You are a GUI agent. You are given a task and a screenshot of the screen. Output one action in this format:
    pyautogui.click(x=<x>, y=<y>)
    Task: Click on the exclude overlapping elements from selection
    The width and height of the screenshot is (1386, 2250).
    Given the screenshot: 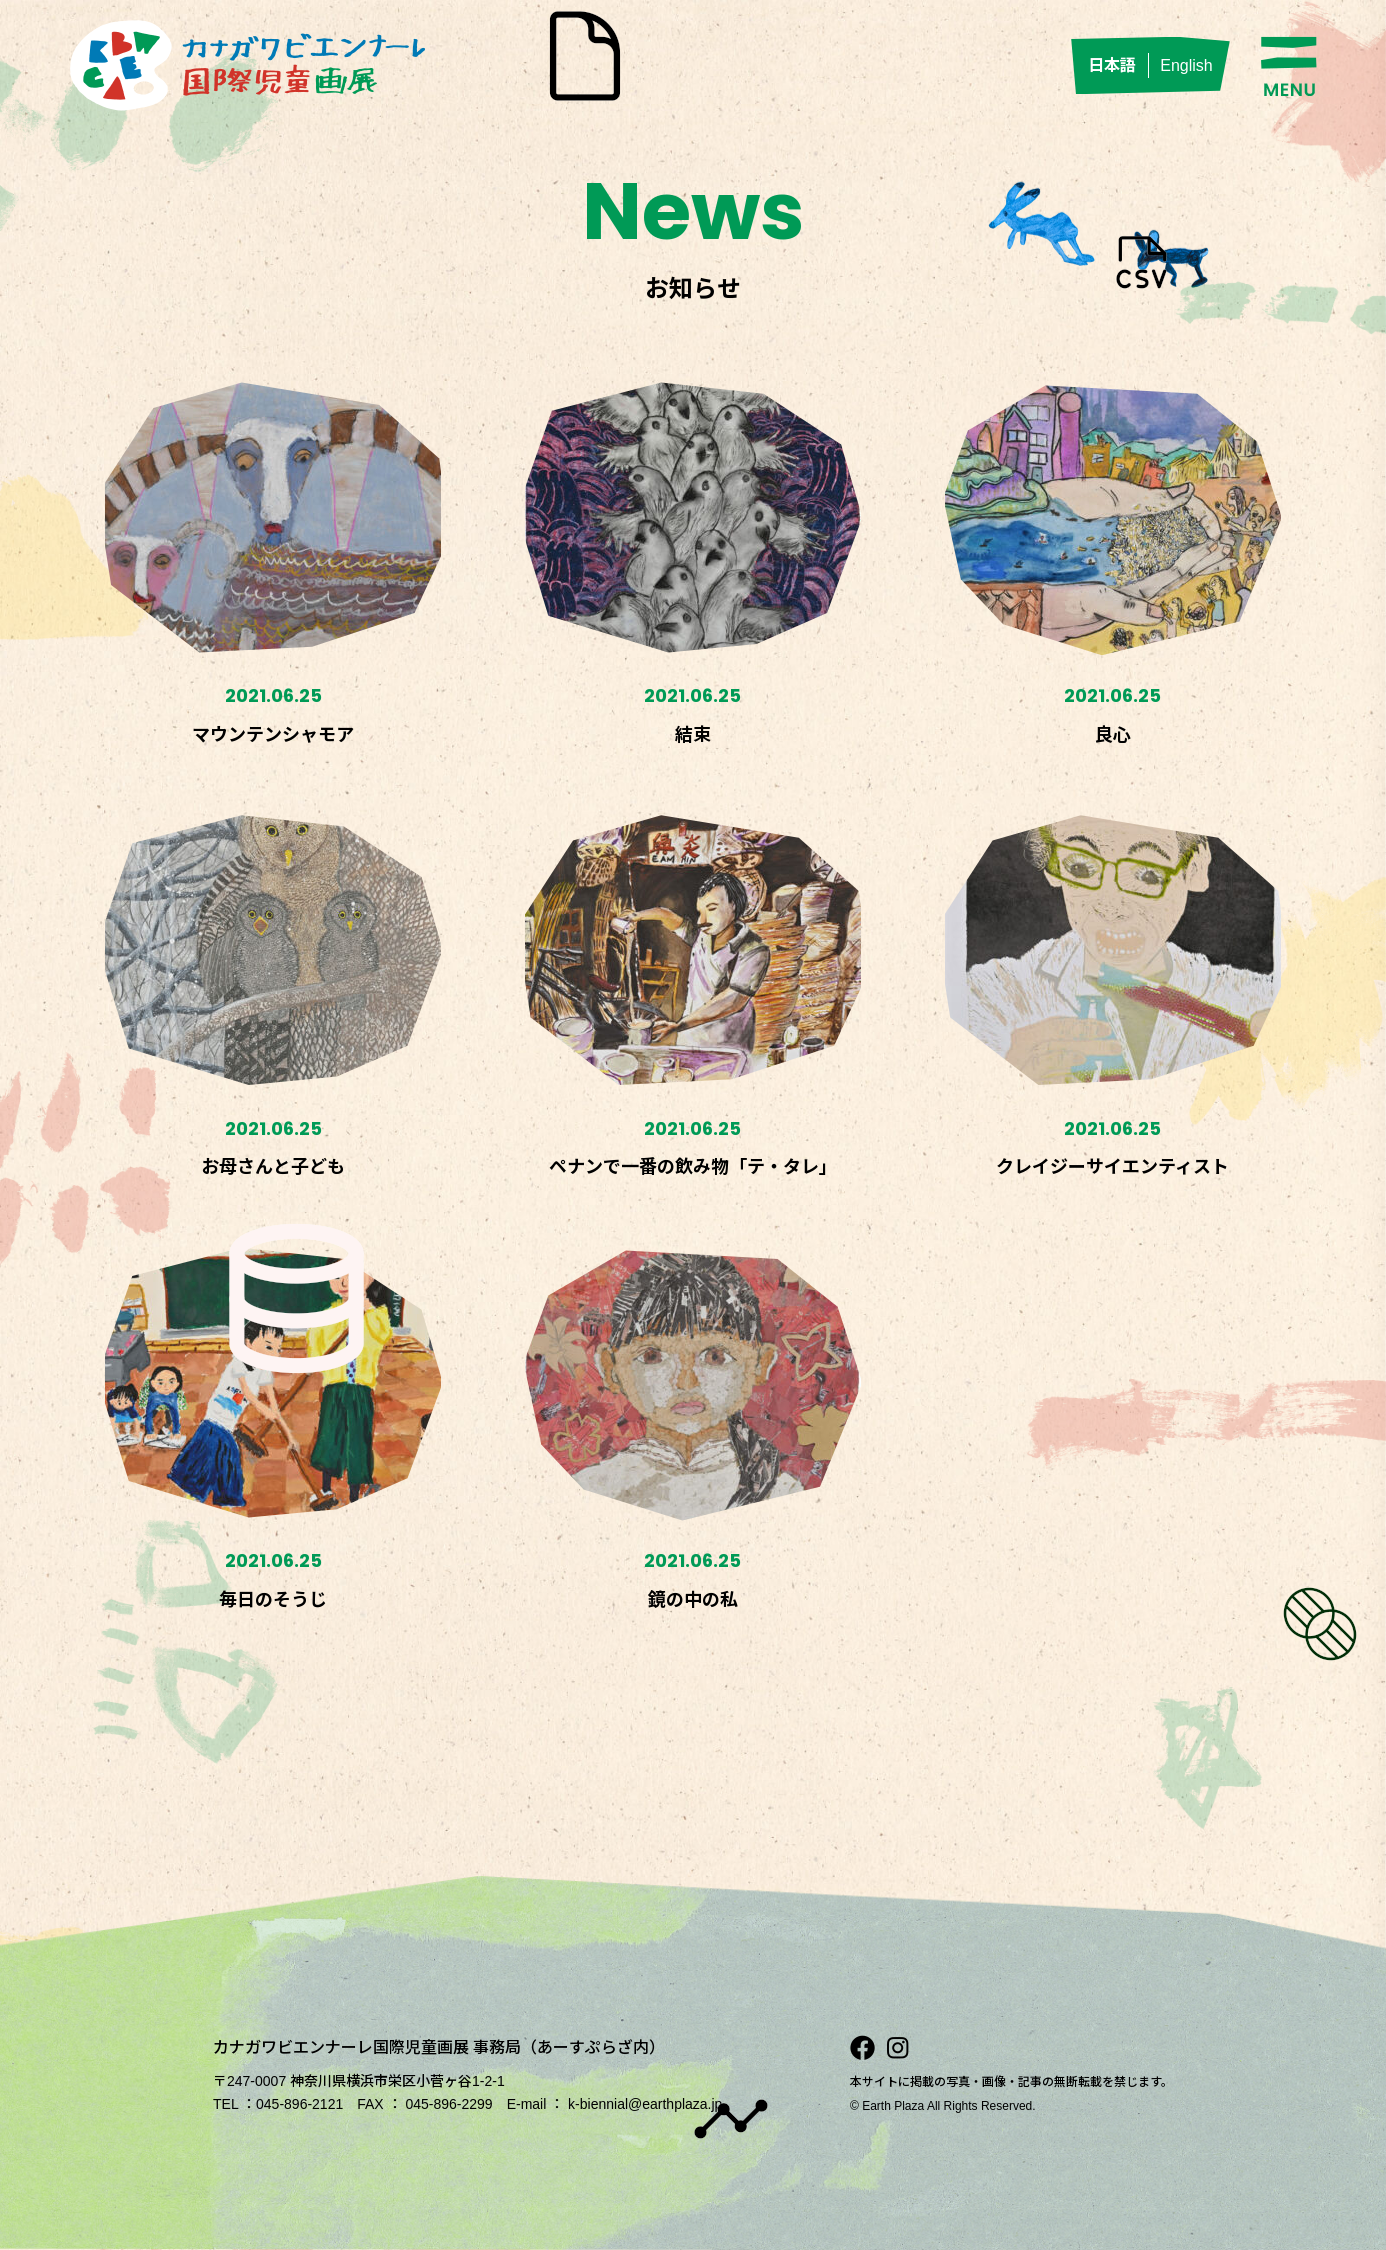 What is the action you would take?
    pyautogui.click(x=1320, y=1624)
    